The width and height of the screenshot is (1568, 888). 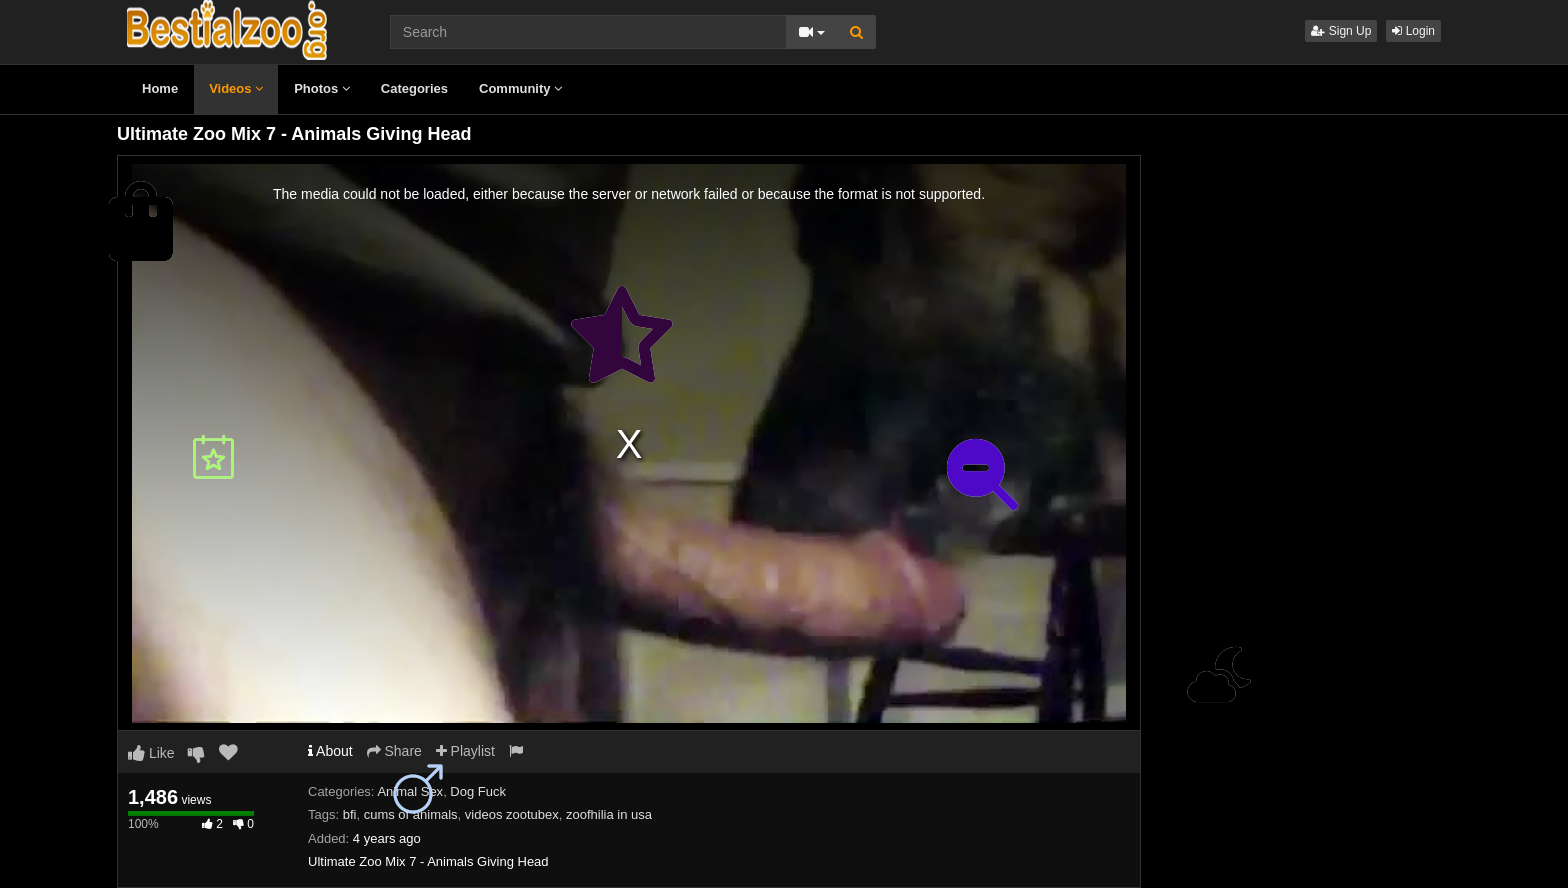 I want to click on indicates a partial or half-star rating, so click(x=622, y=339).